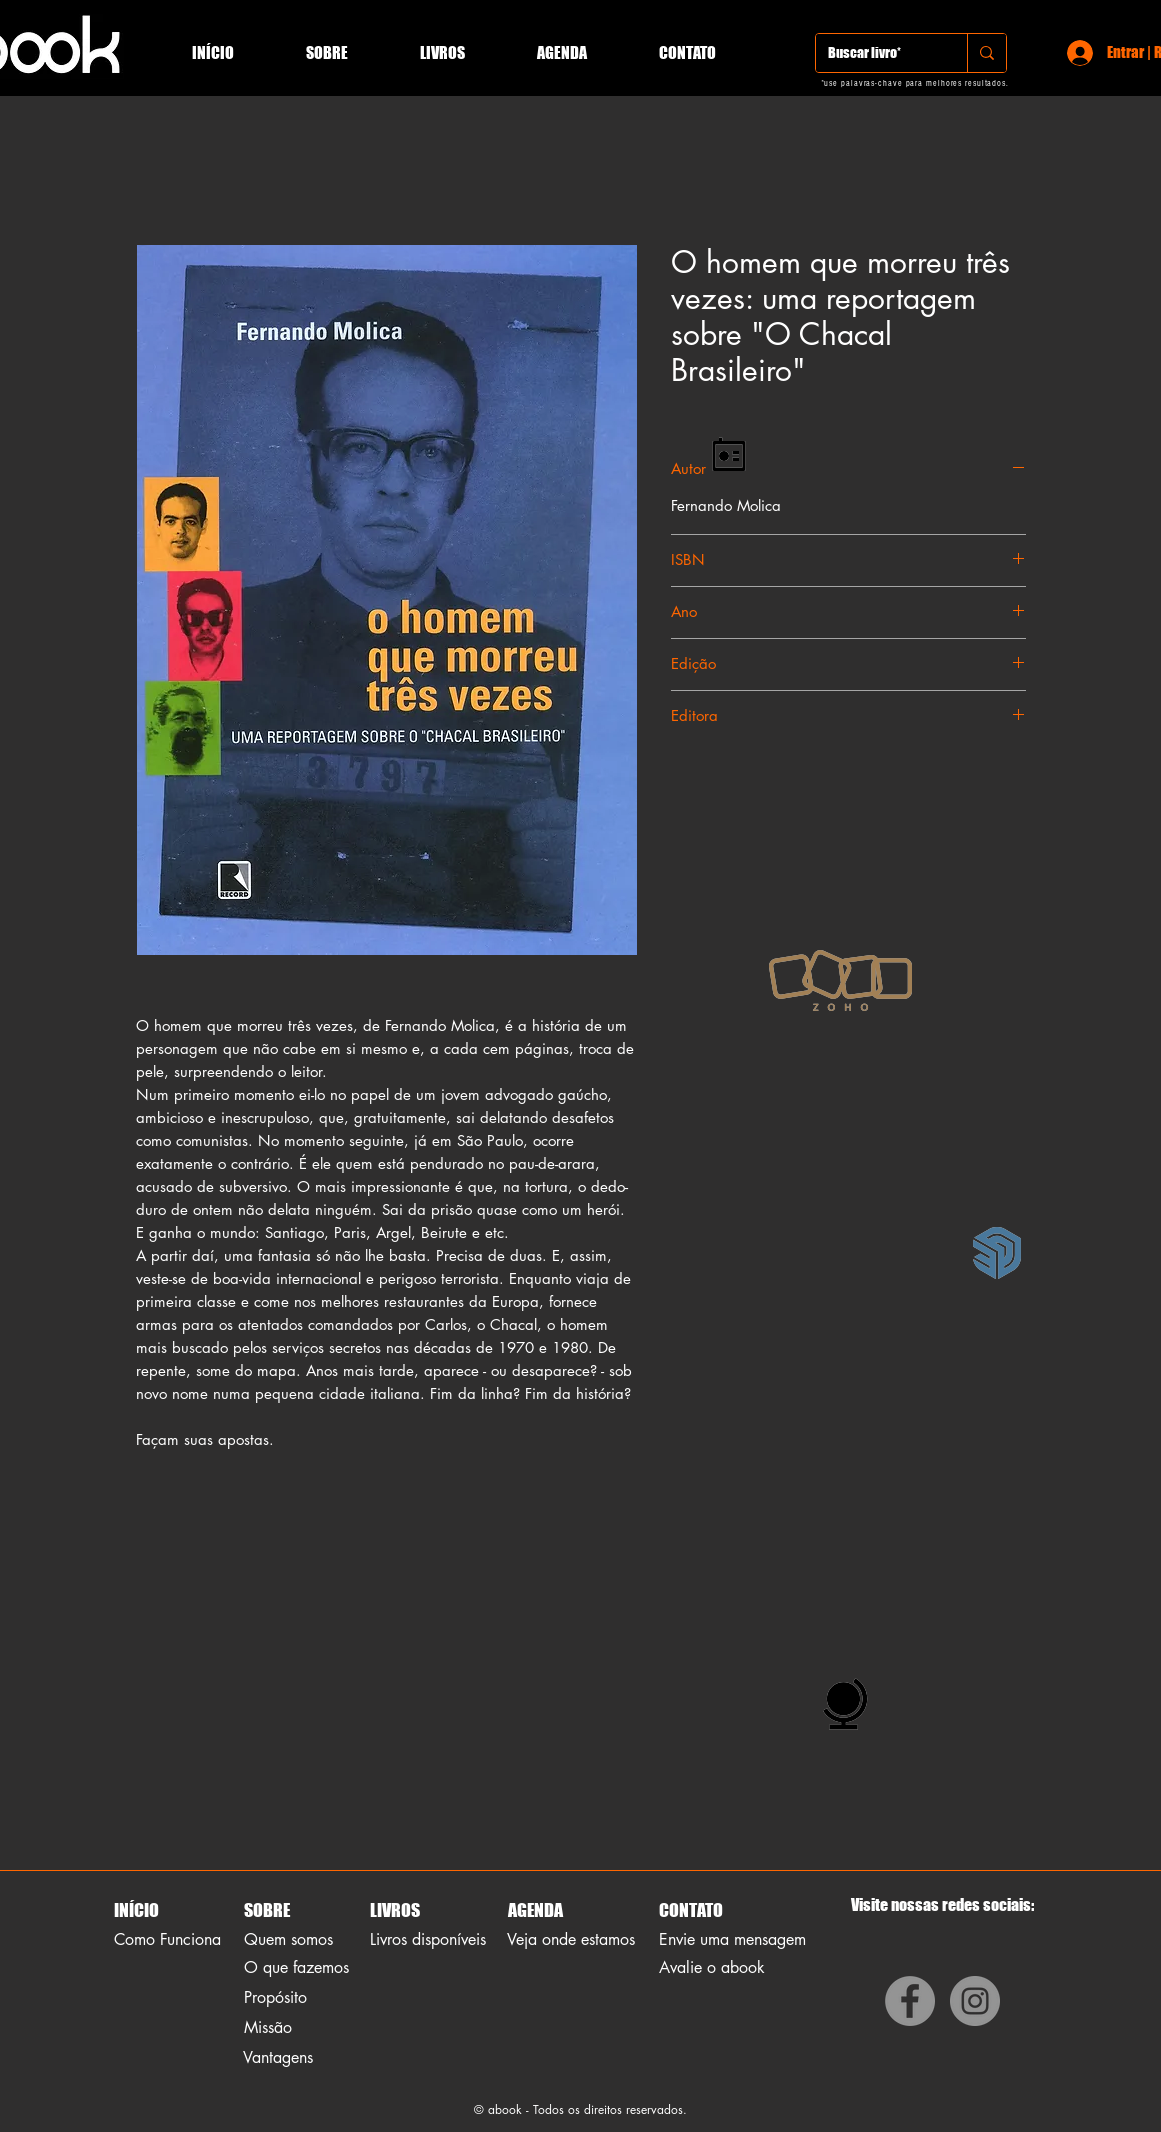  What do you see at coordinates (997, 1253) in the screenshot?
I see `open SketchUp 3D modeling application` at bounding box center [997, 1253].